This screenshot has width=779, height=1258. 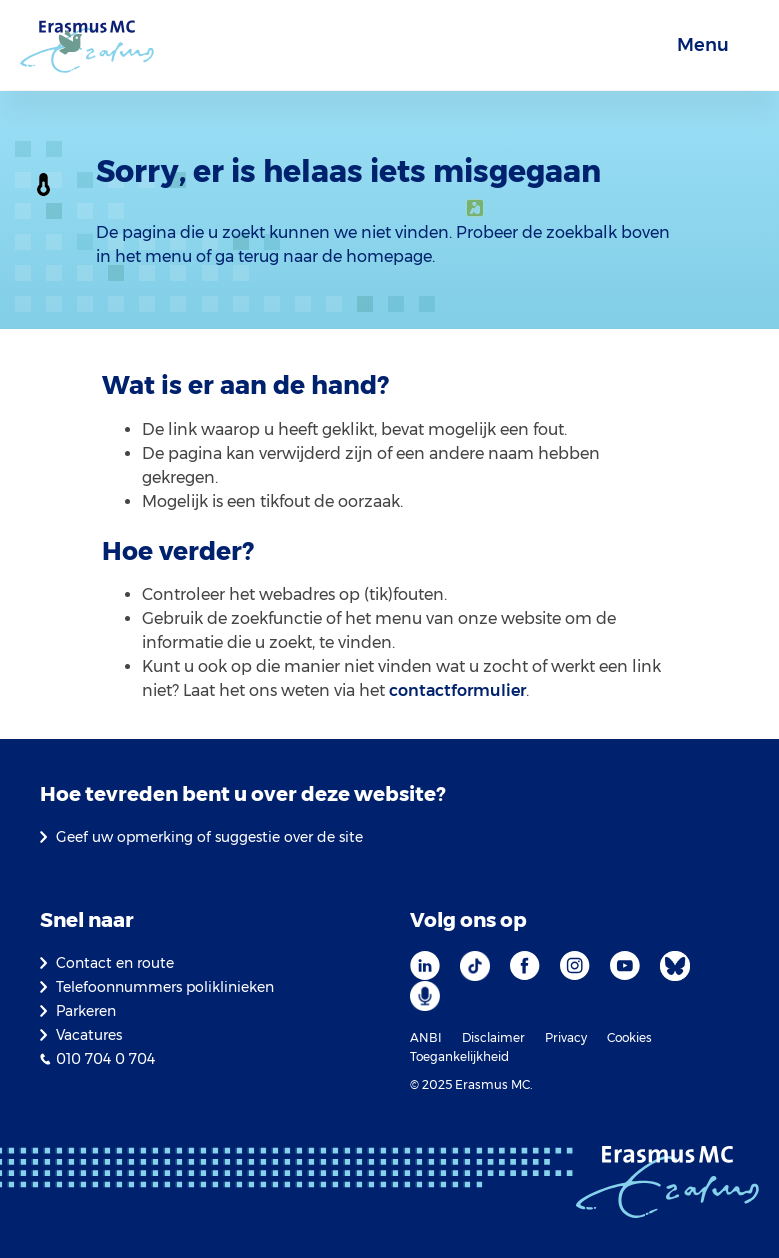 What do you see at coordinates (475, 208) in the screenshot?
I see `indicates a confined space or restricted area` at bounding box center [475, 208].